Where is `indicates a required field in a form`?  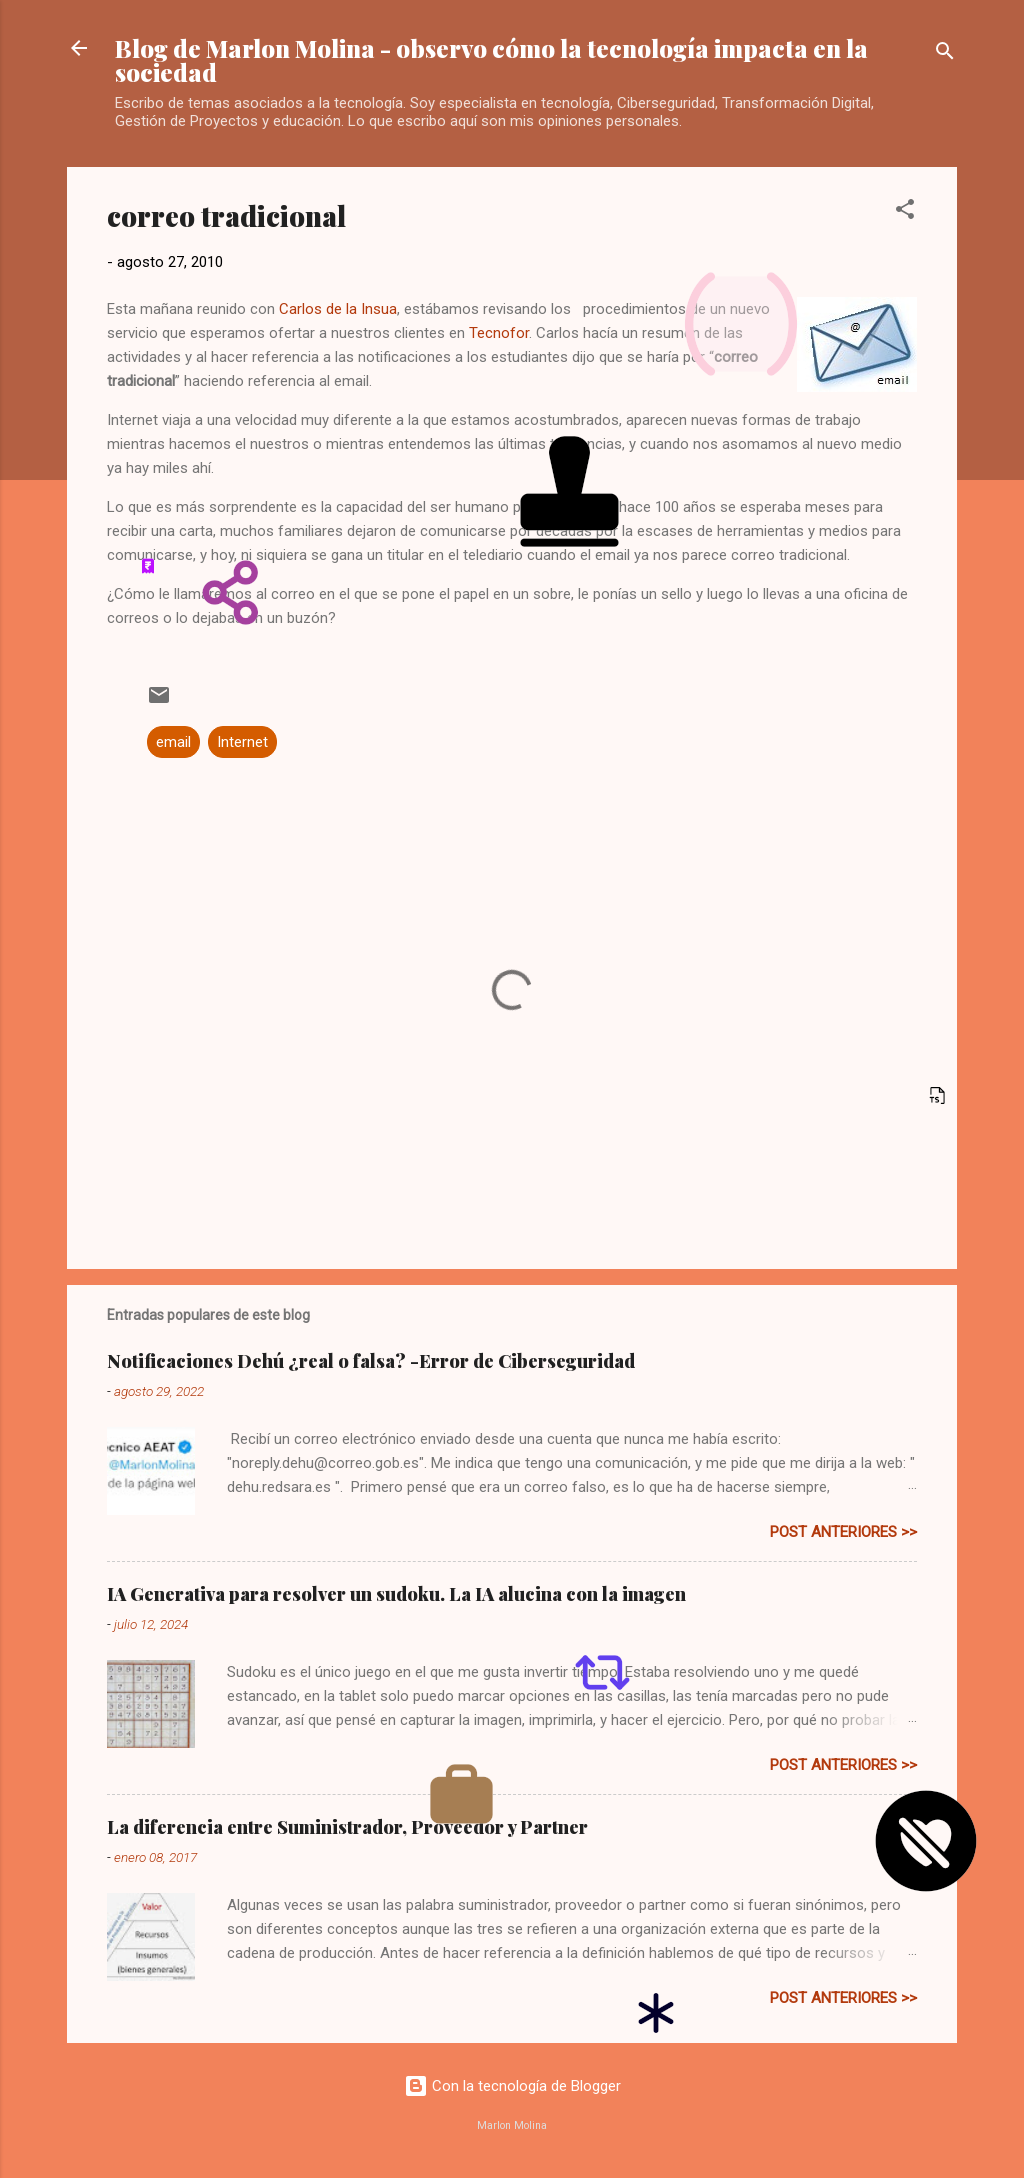
indicates a required field in a form is located at coordinates (656, 2013).